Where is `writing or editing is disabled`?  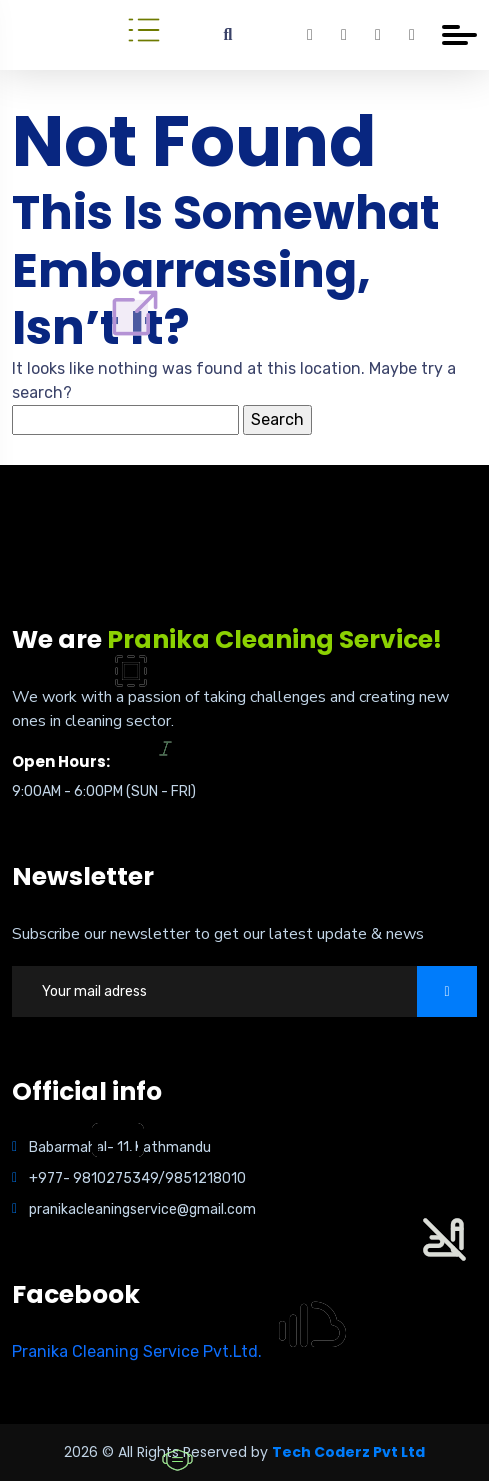 writing or editing is disabled is located at coordinates (444, 1239).